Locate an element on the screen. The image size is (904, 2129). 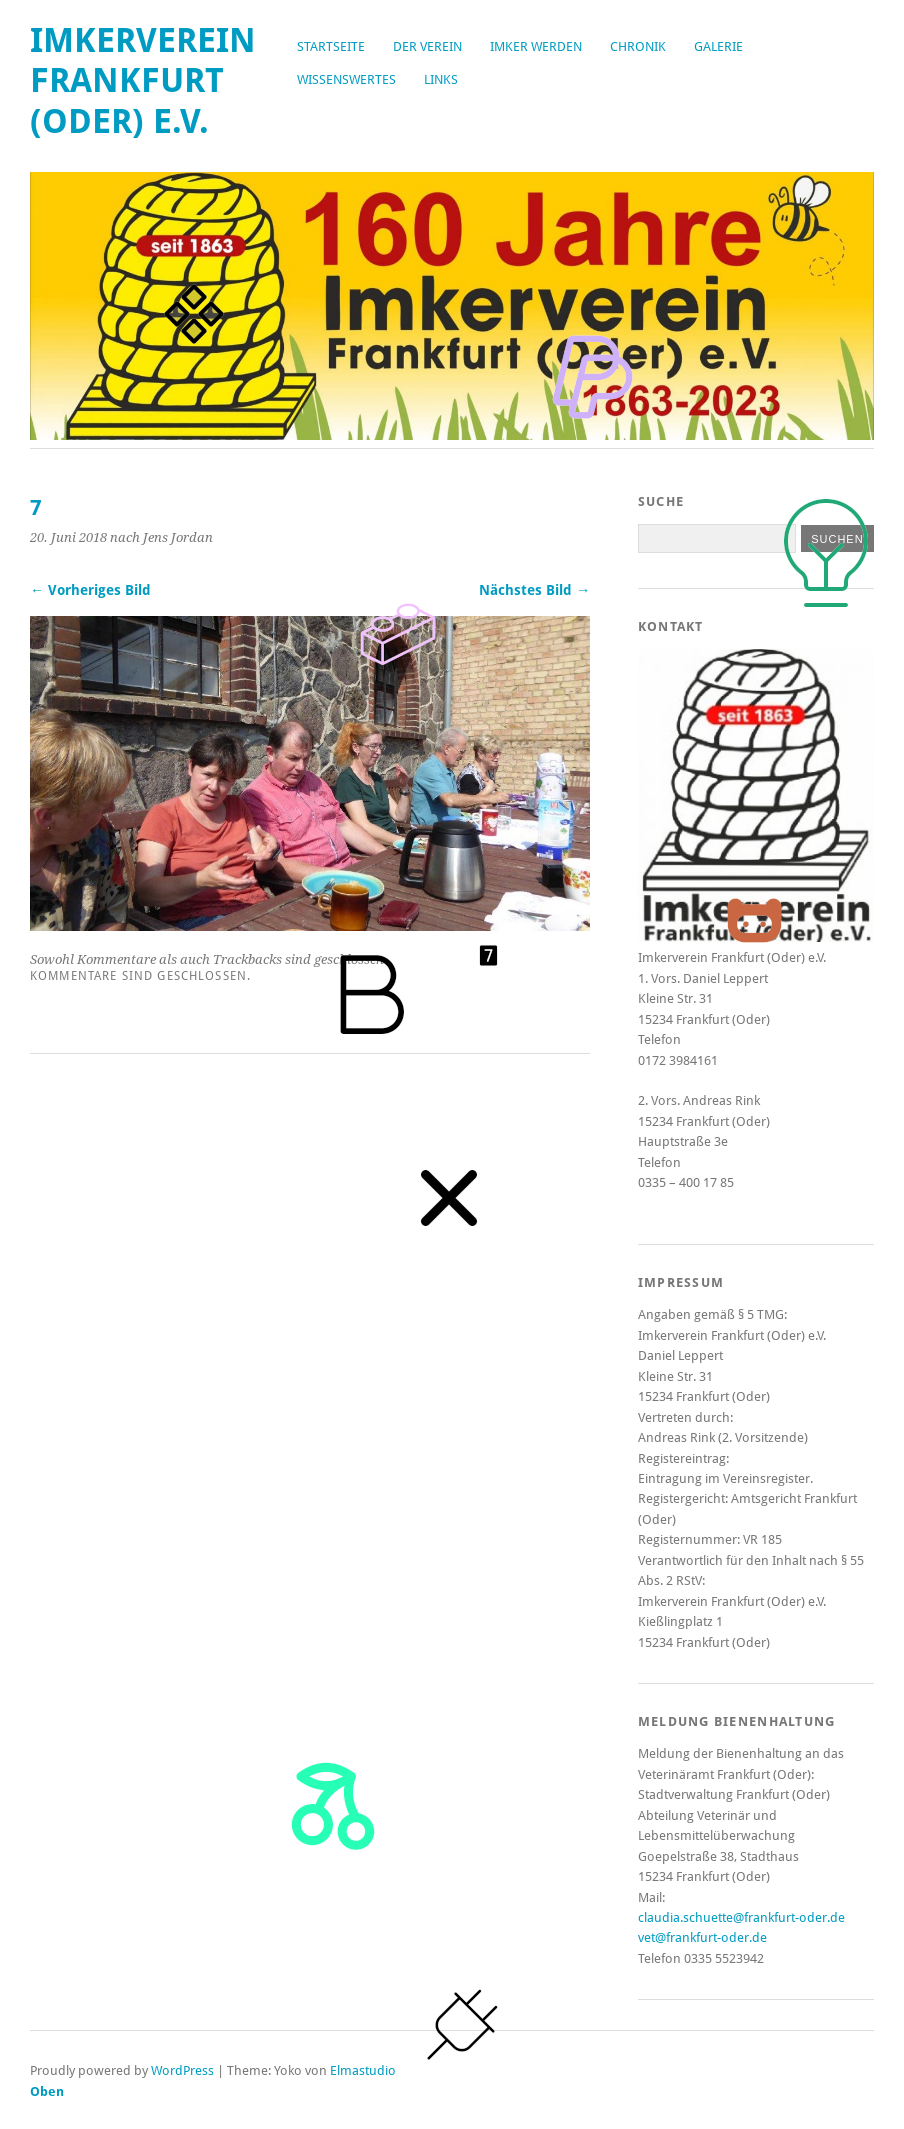
indicates the number seven in a sequence or list is located at coordinates (488, 955).